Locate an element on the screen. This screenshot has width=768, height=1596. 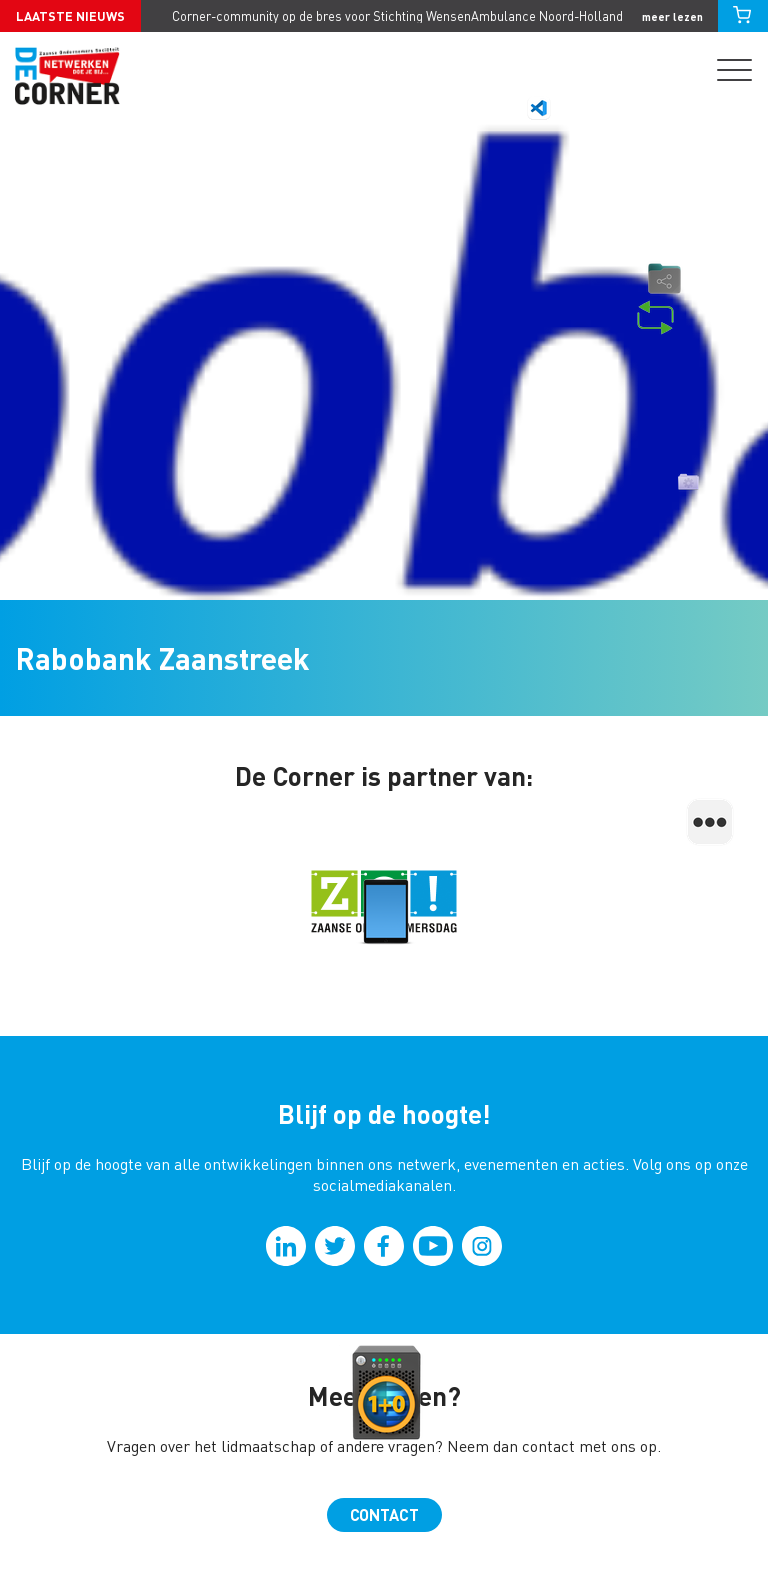
open Visual Studio Code is located at coordinates (539, 108).